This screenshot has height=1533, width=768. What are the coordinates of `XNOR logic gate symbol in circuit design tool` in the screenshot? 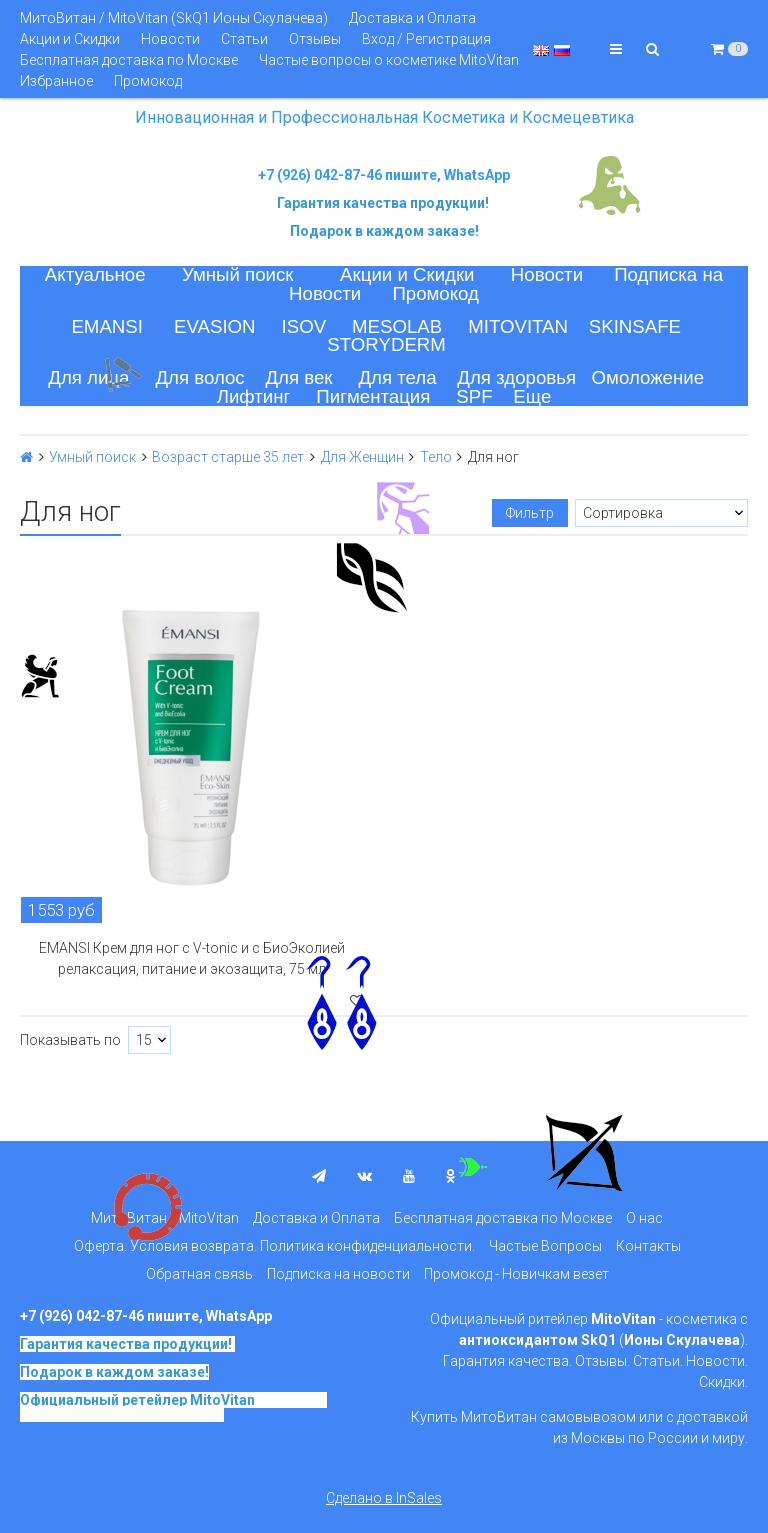 It's located at (473, 1167).